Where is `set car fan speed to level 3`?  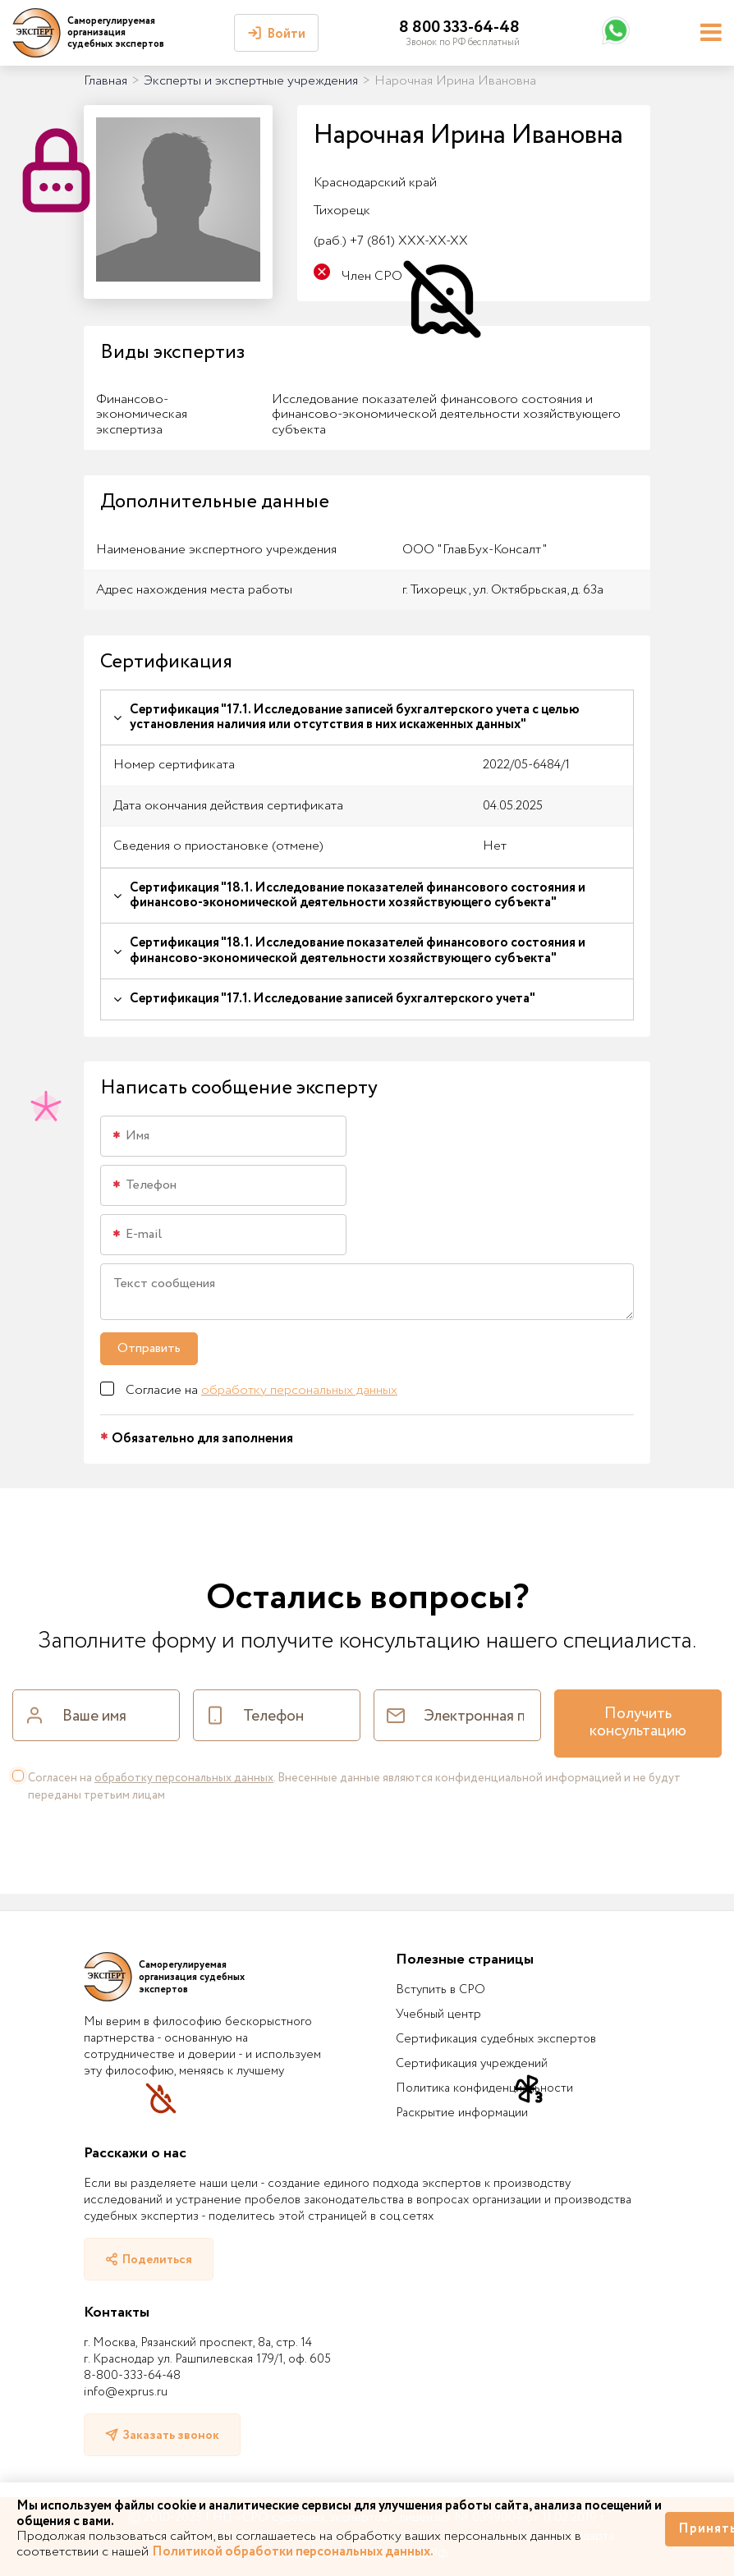
set car fan speed to level 3 is located at coordinates (528, 2088).